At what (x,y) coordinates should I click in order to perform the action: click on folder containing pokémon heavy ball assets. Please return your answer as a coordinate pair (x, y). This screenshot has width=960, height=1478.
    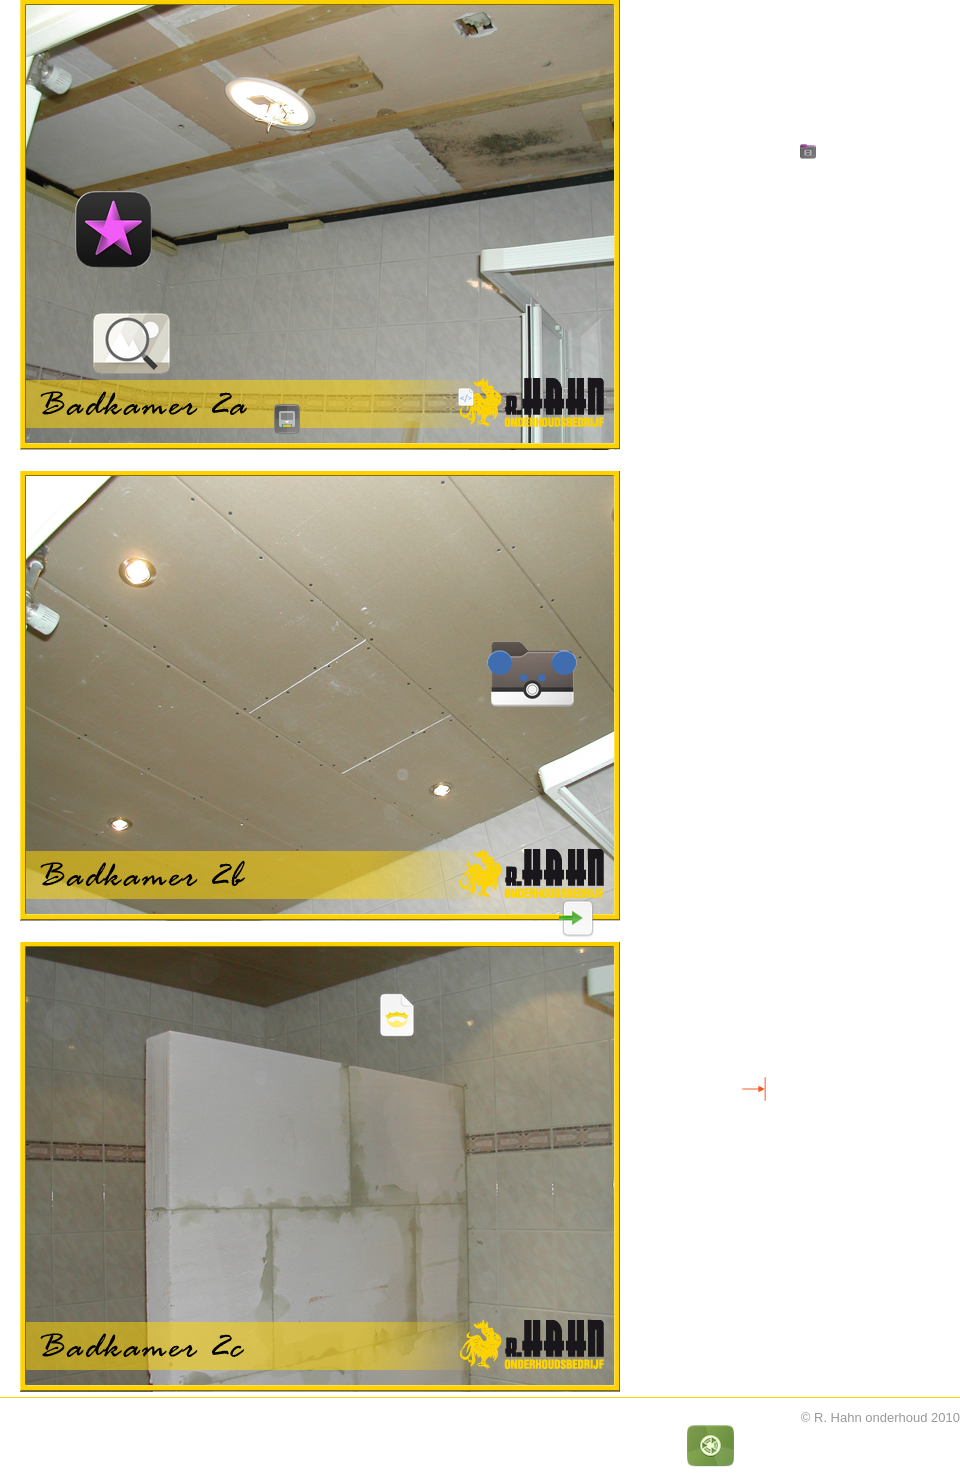
    Looking at the image, I should click on (532, 676).